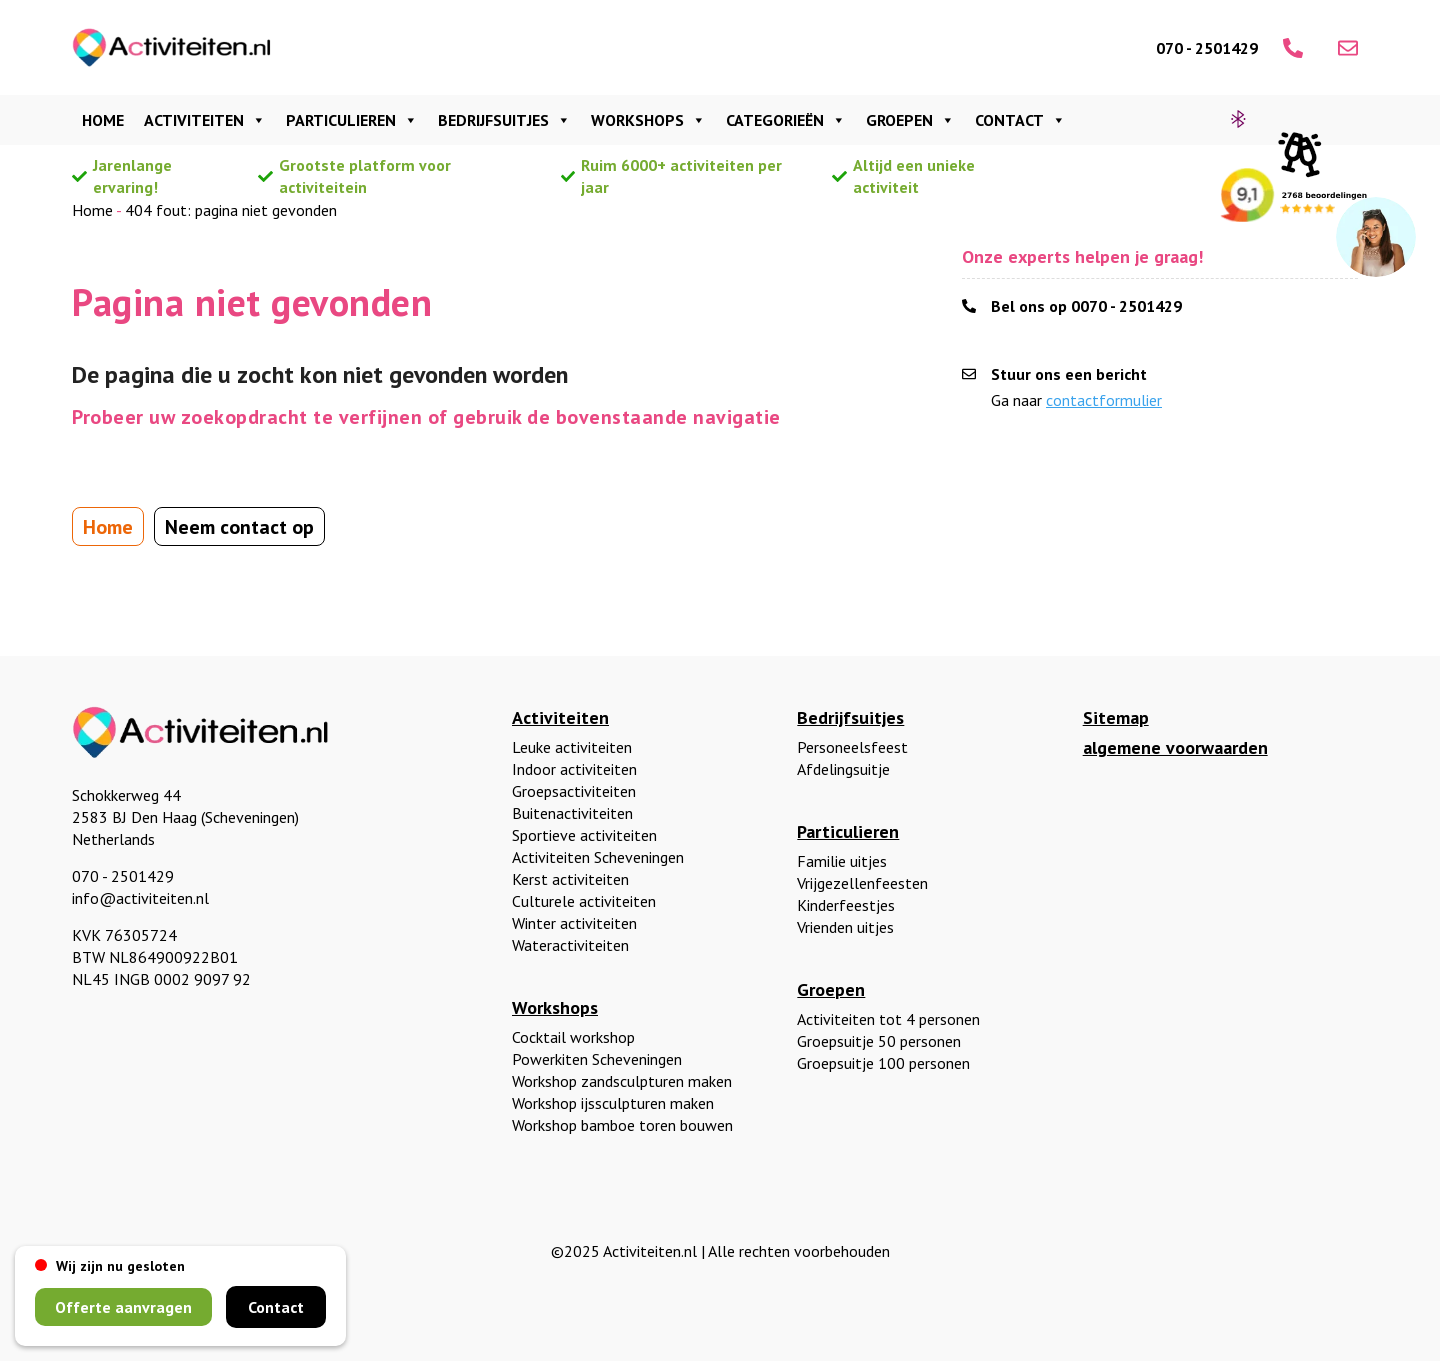 The height and width of the screenshot is (1361, 1440). I want to click on indicates an active bluetooth connection, so click(1238, 119).